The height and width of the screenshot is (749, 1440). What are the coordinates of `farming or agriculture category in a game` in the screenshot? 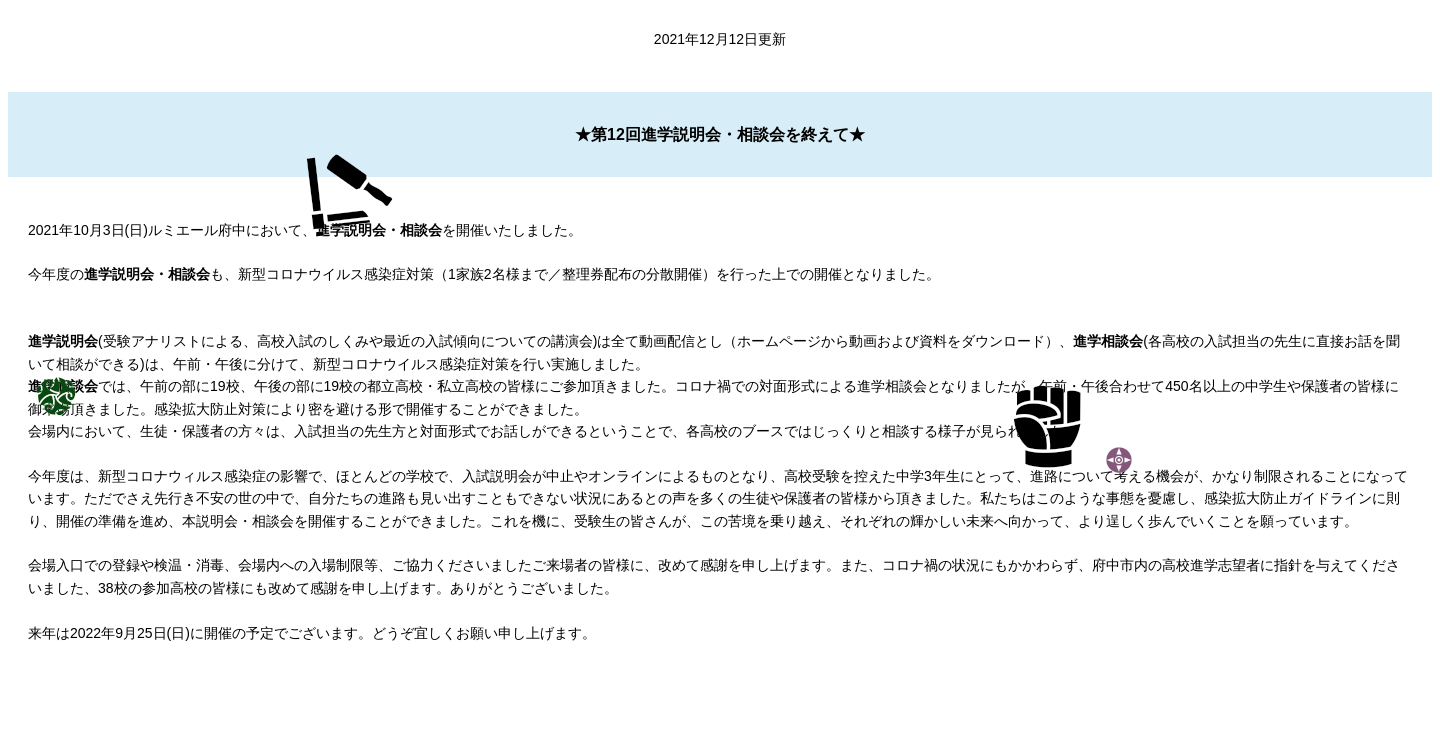 It's located at (56, 396).